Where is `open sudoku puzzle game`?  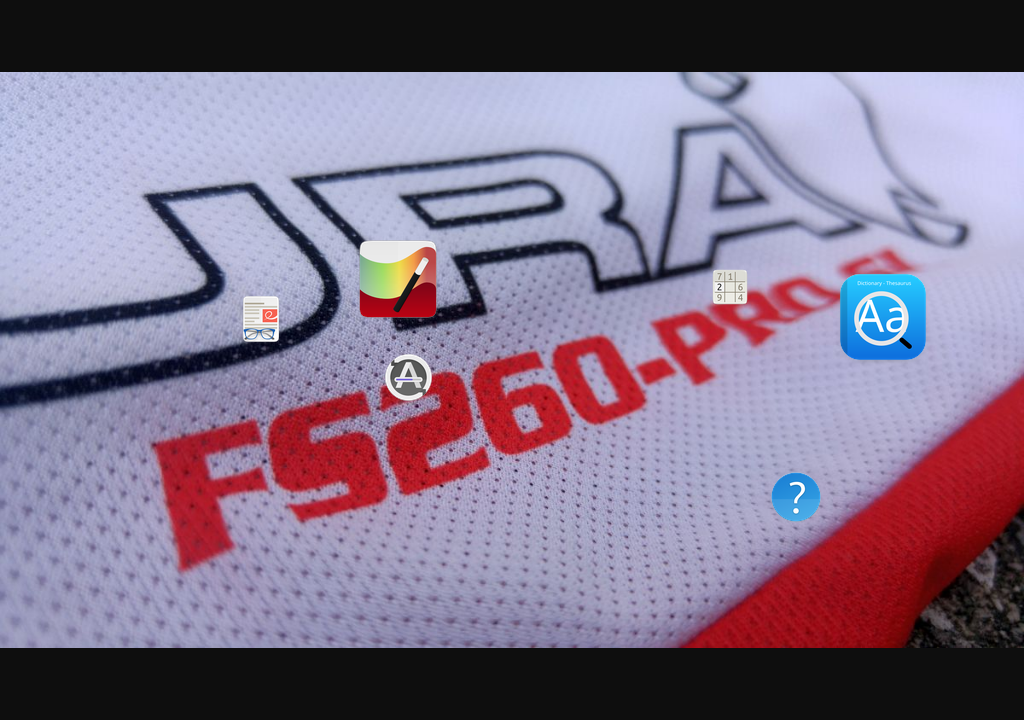
open sudoku puzzle game is located at coordinates (730, 287).